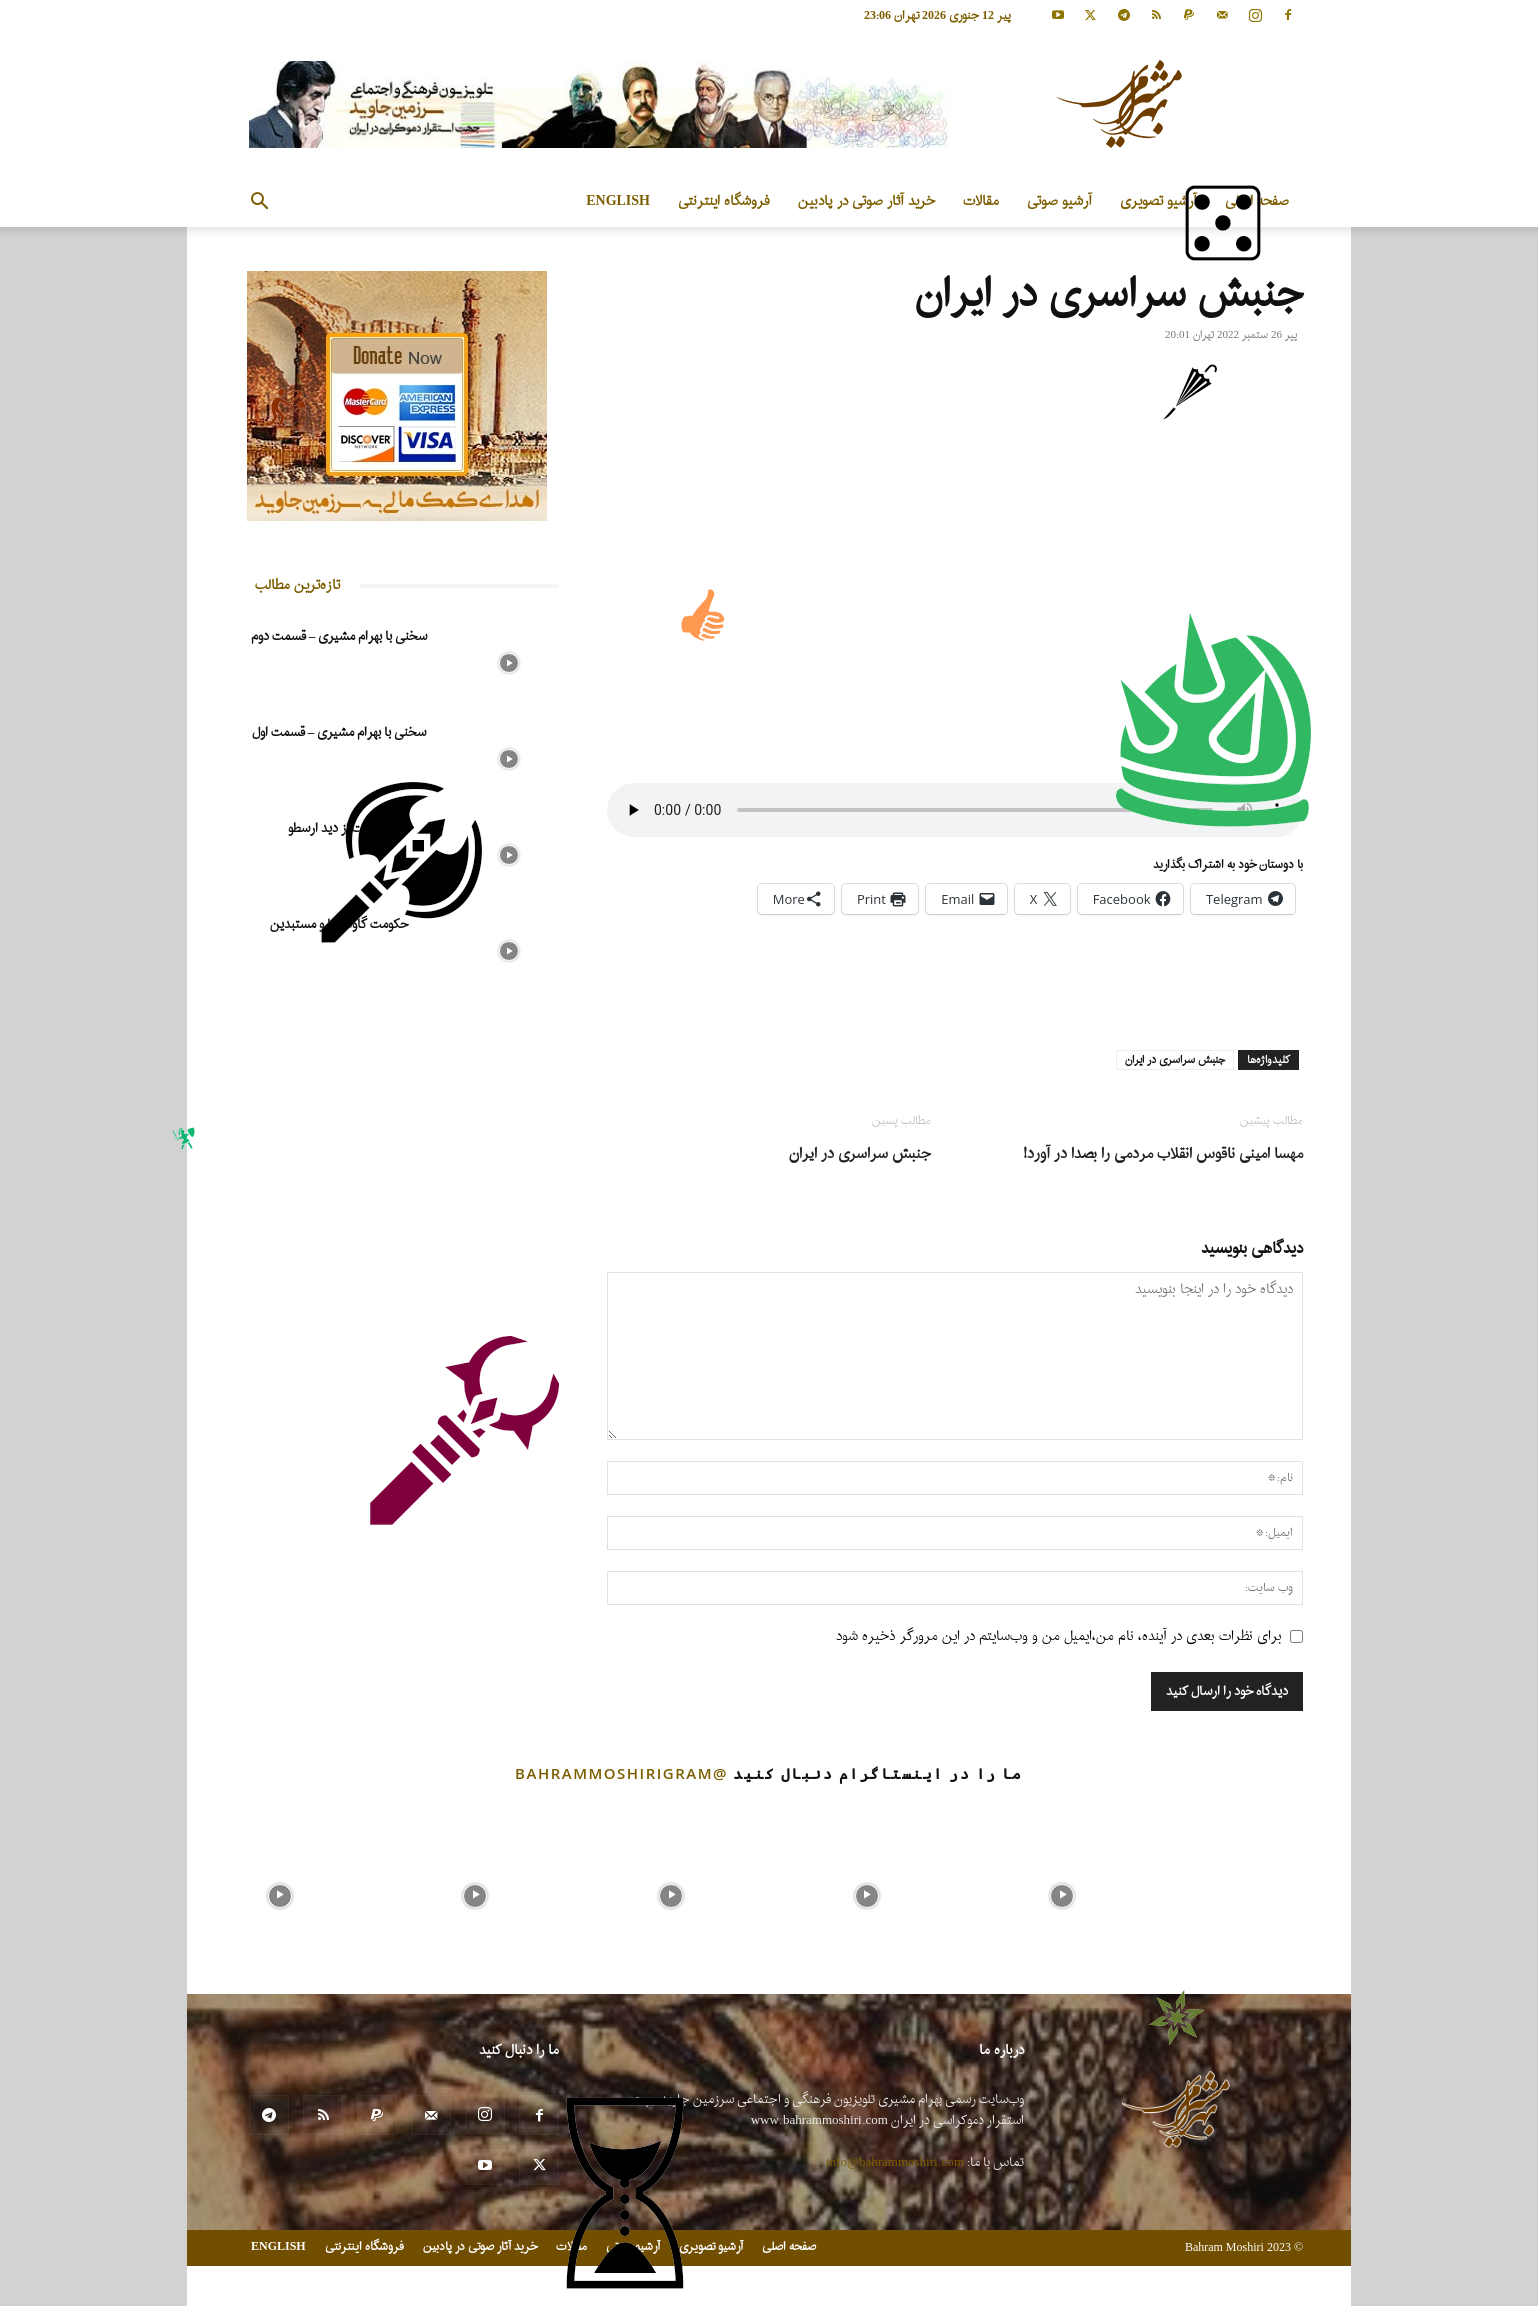  I want to click on roll the dice or take a random action, so click(1223, 223).